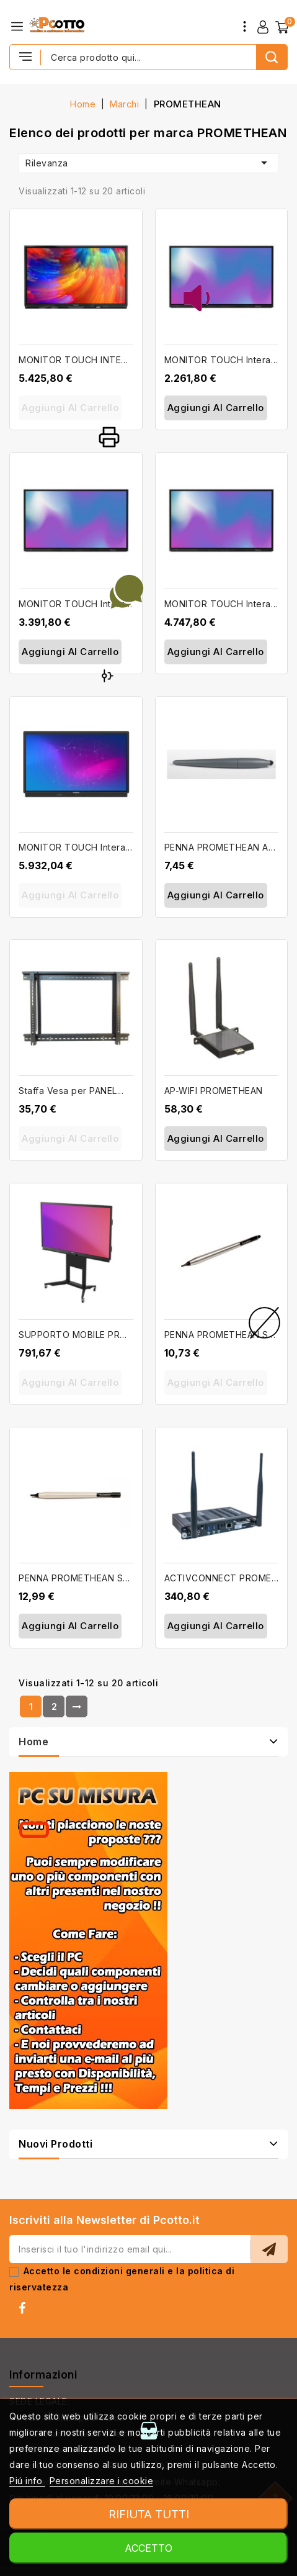  I want to click on perform a git cherry-pick operation, so click(107, 676).